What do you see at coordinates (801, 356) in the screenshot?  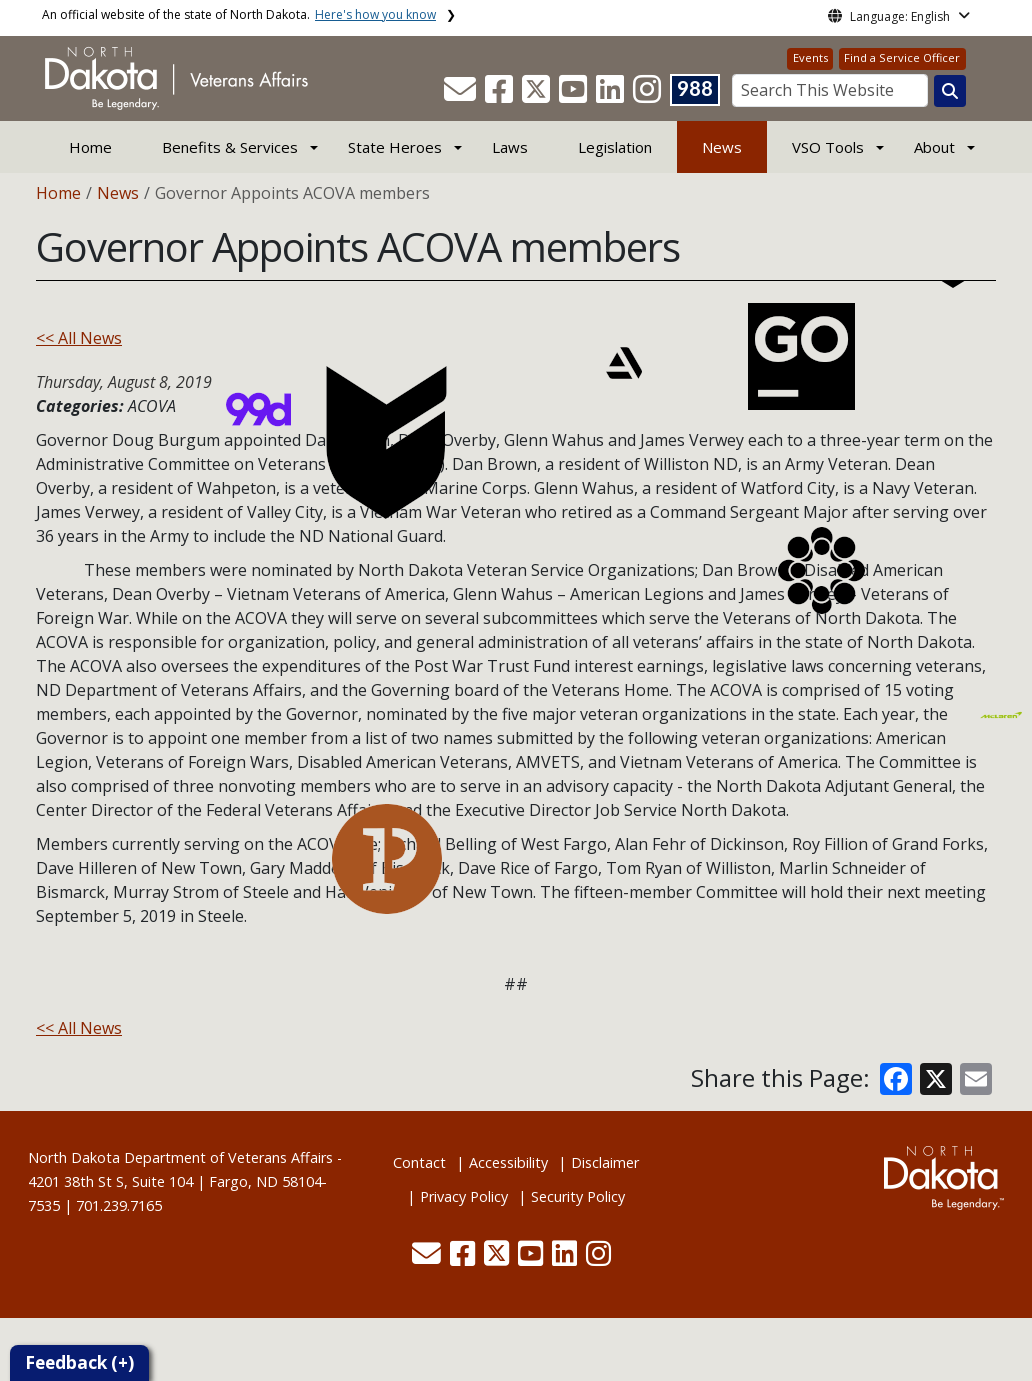 I see `open GoLand IDE application` at bounding box center [801, 356].